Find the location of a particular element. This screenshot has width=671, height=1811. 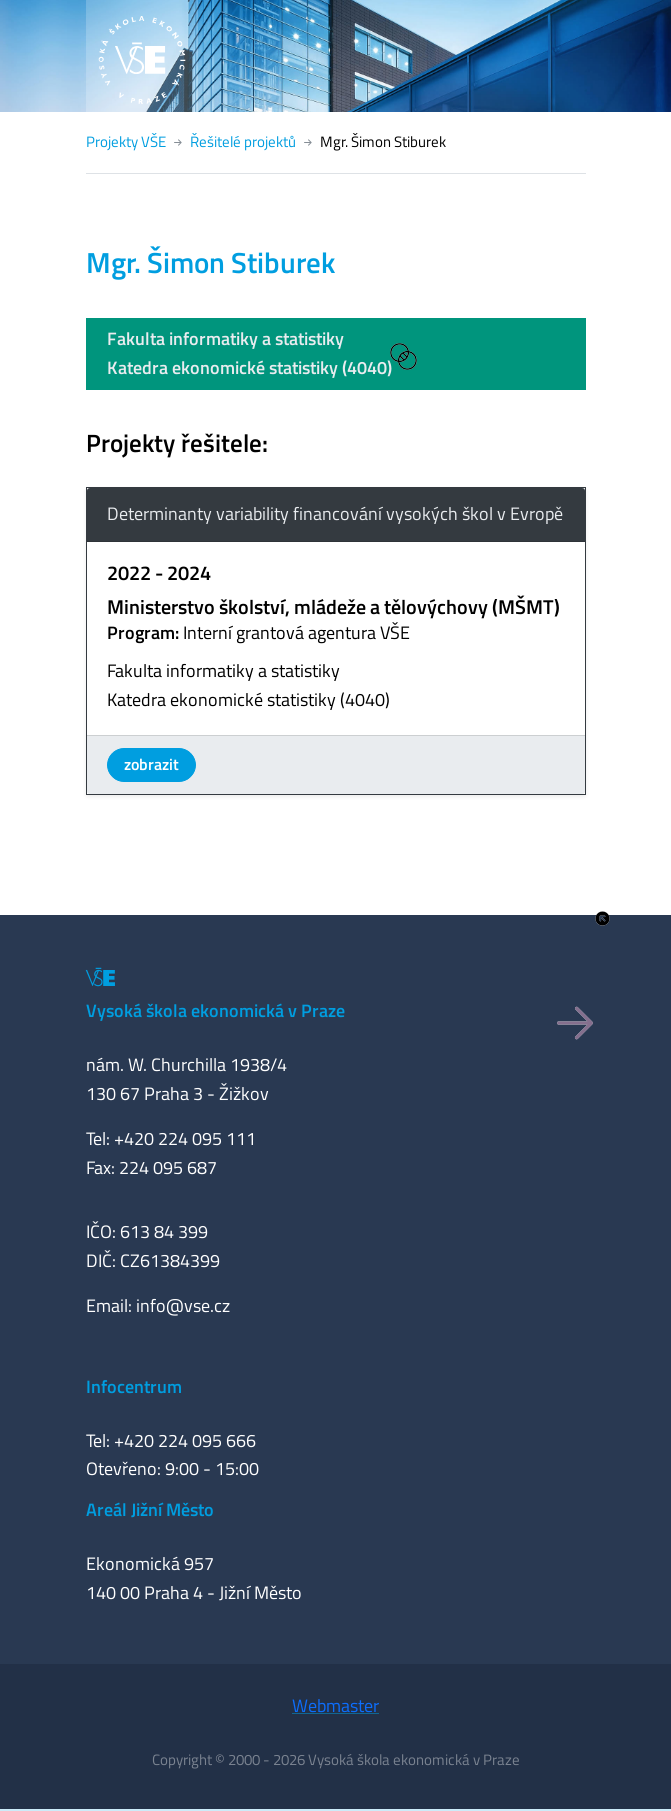

navigate back to previous screen is located at coordinates (602, 918).